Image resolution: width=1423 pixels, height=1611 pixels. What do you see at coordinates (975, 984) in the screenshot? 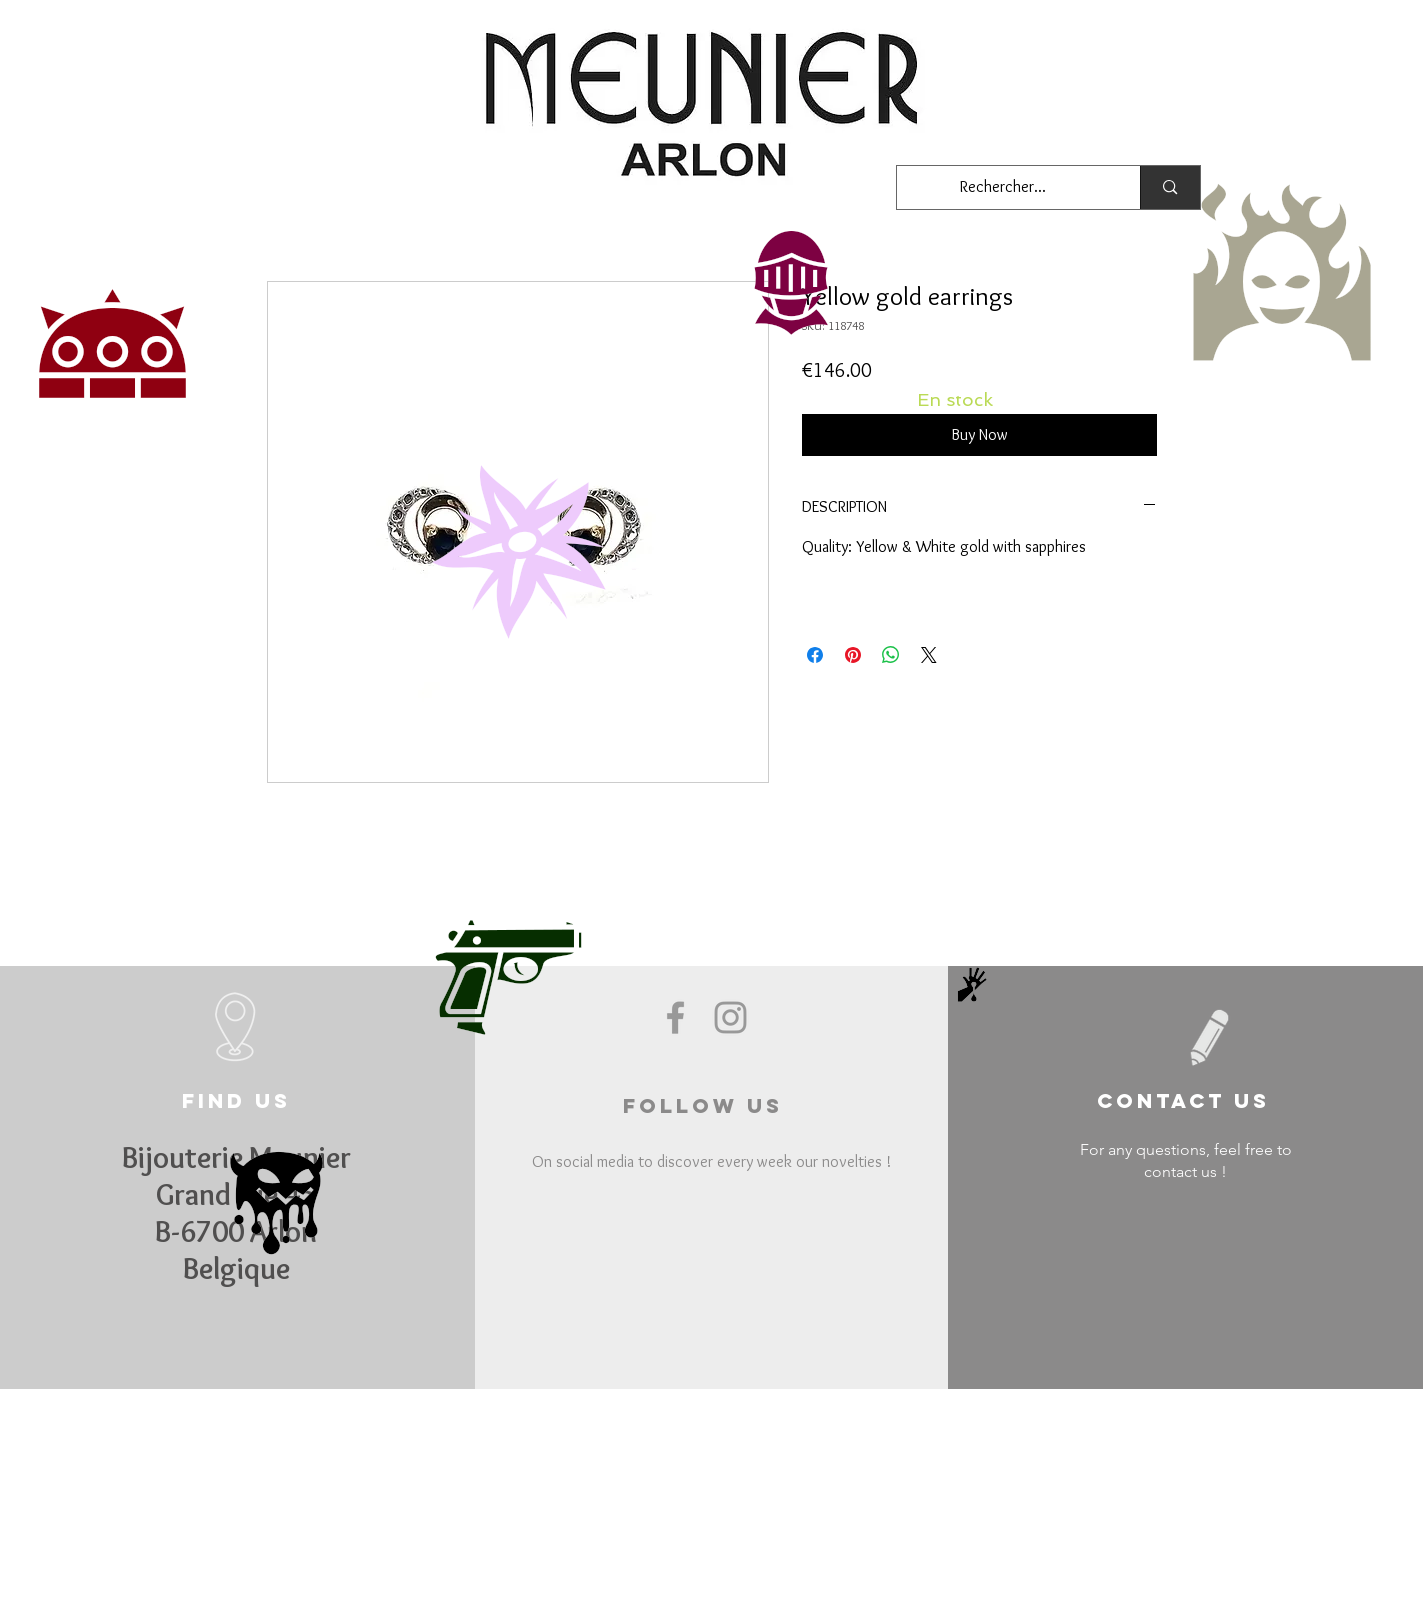
I see `indicates a stigmata or sacred wound status effect` at bounding box center [975, 984].